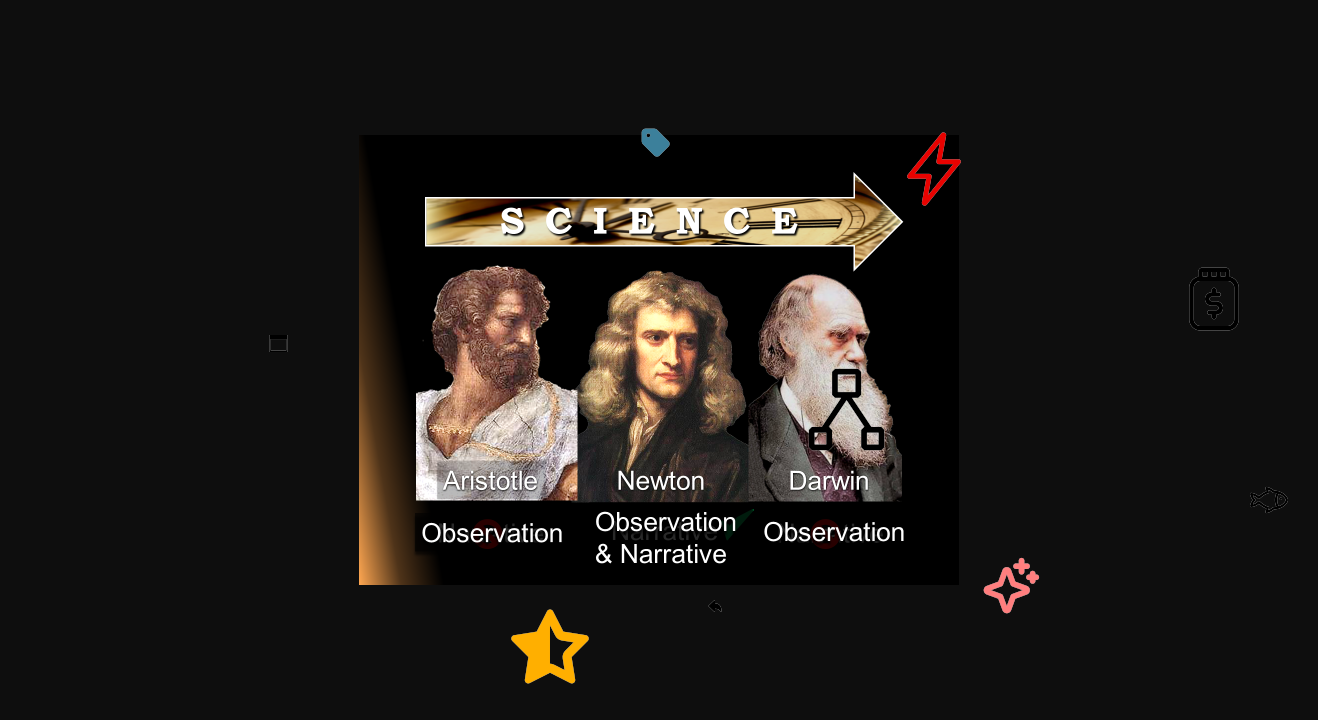 Image resolution: width=1318 pixels, height=720 pixels. I want to click on indicates new or AI-generated content, so click(1010, 586).